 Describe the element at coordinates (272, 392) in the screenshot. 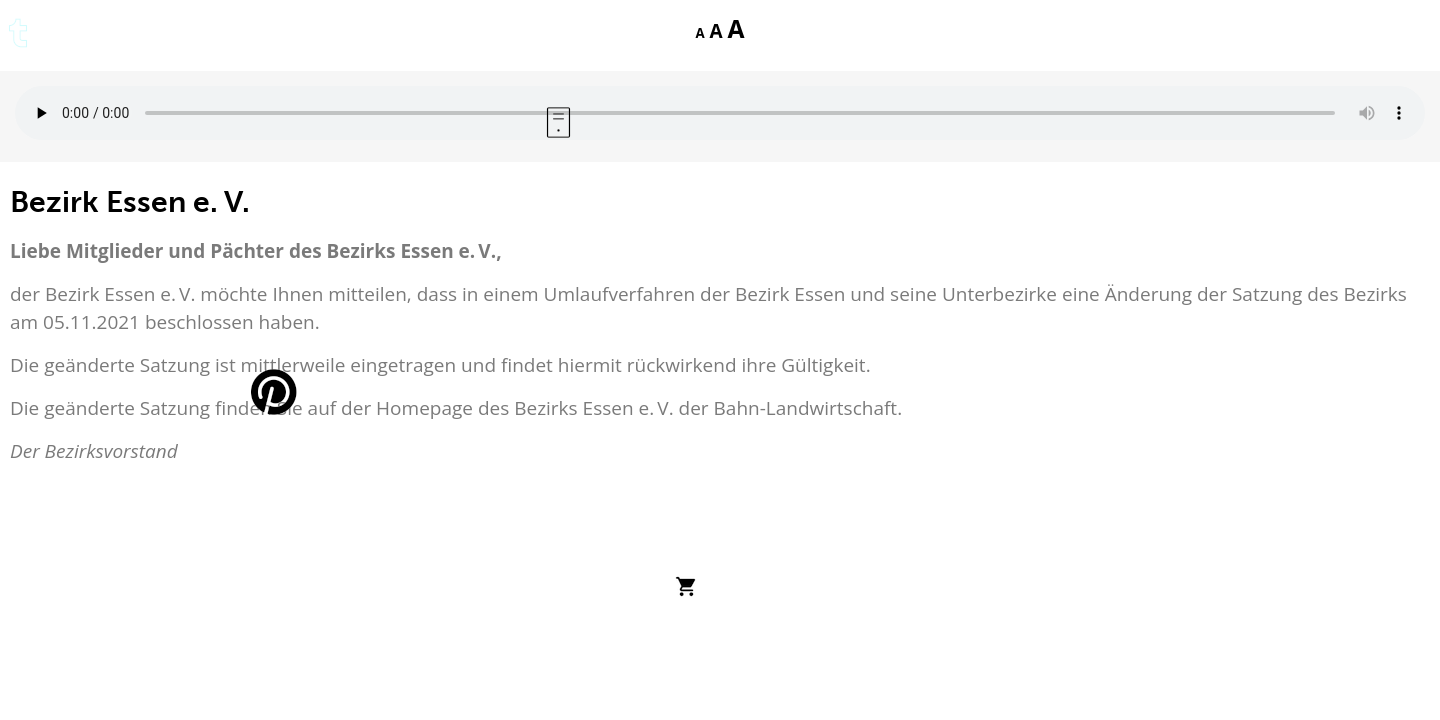

I see `open Pinterest app` at that location.